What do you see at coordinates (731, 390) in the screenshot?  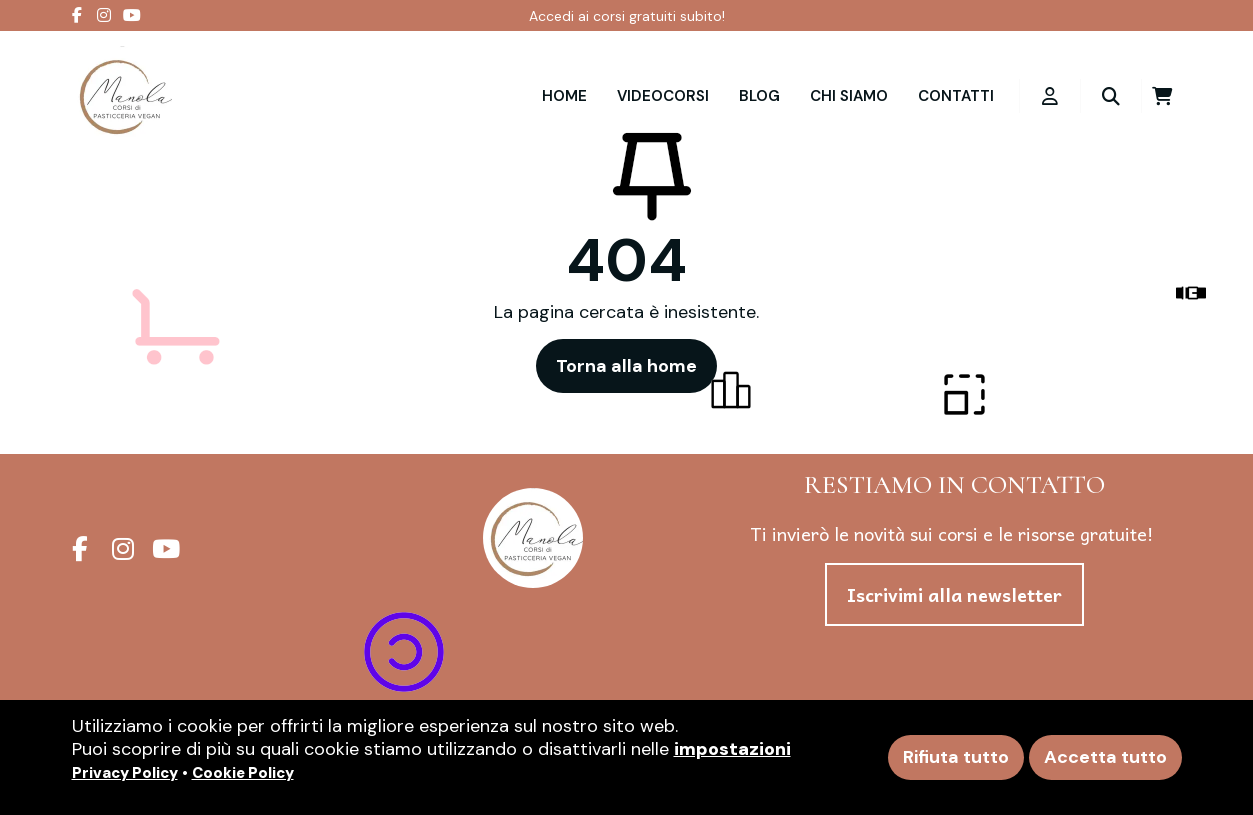 I see `view rankings or leaderboard` at bounding box center [731, 390].